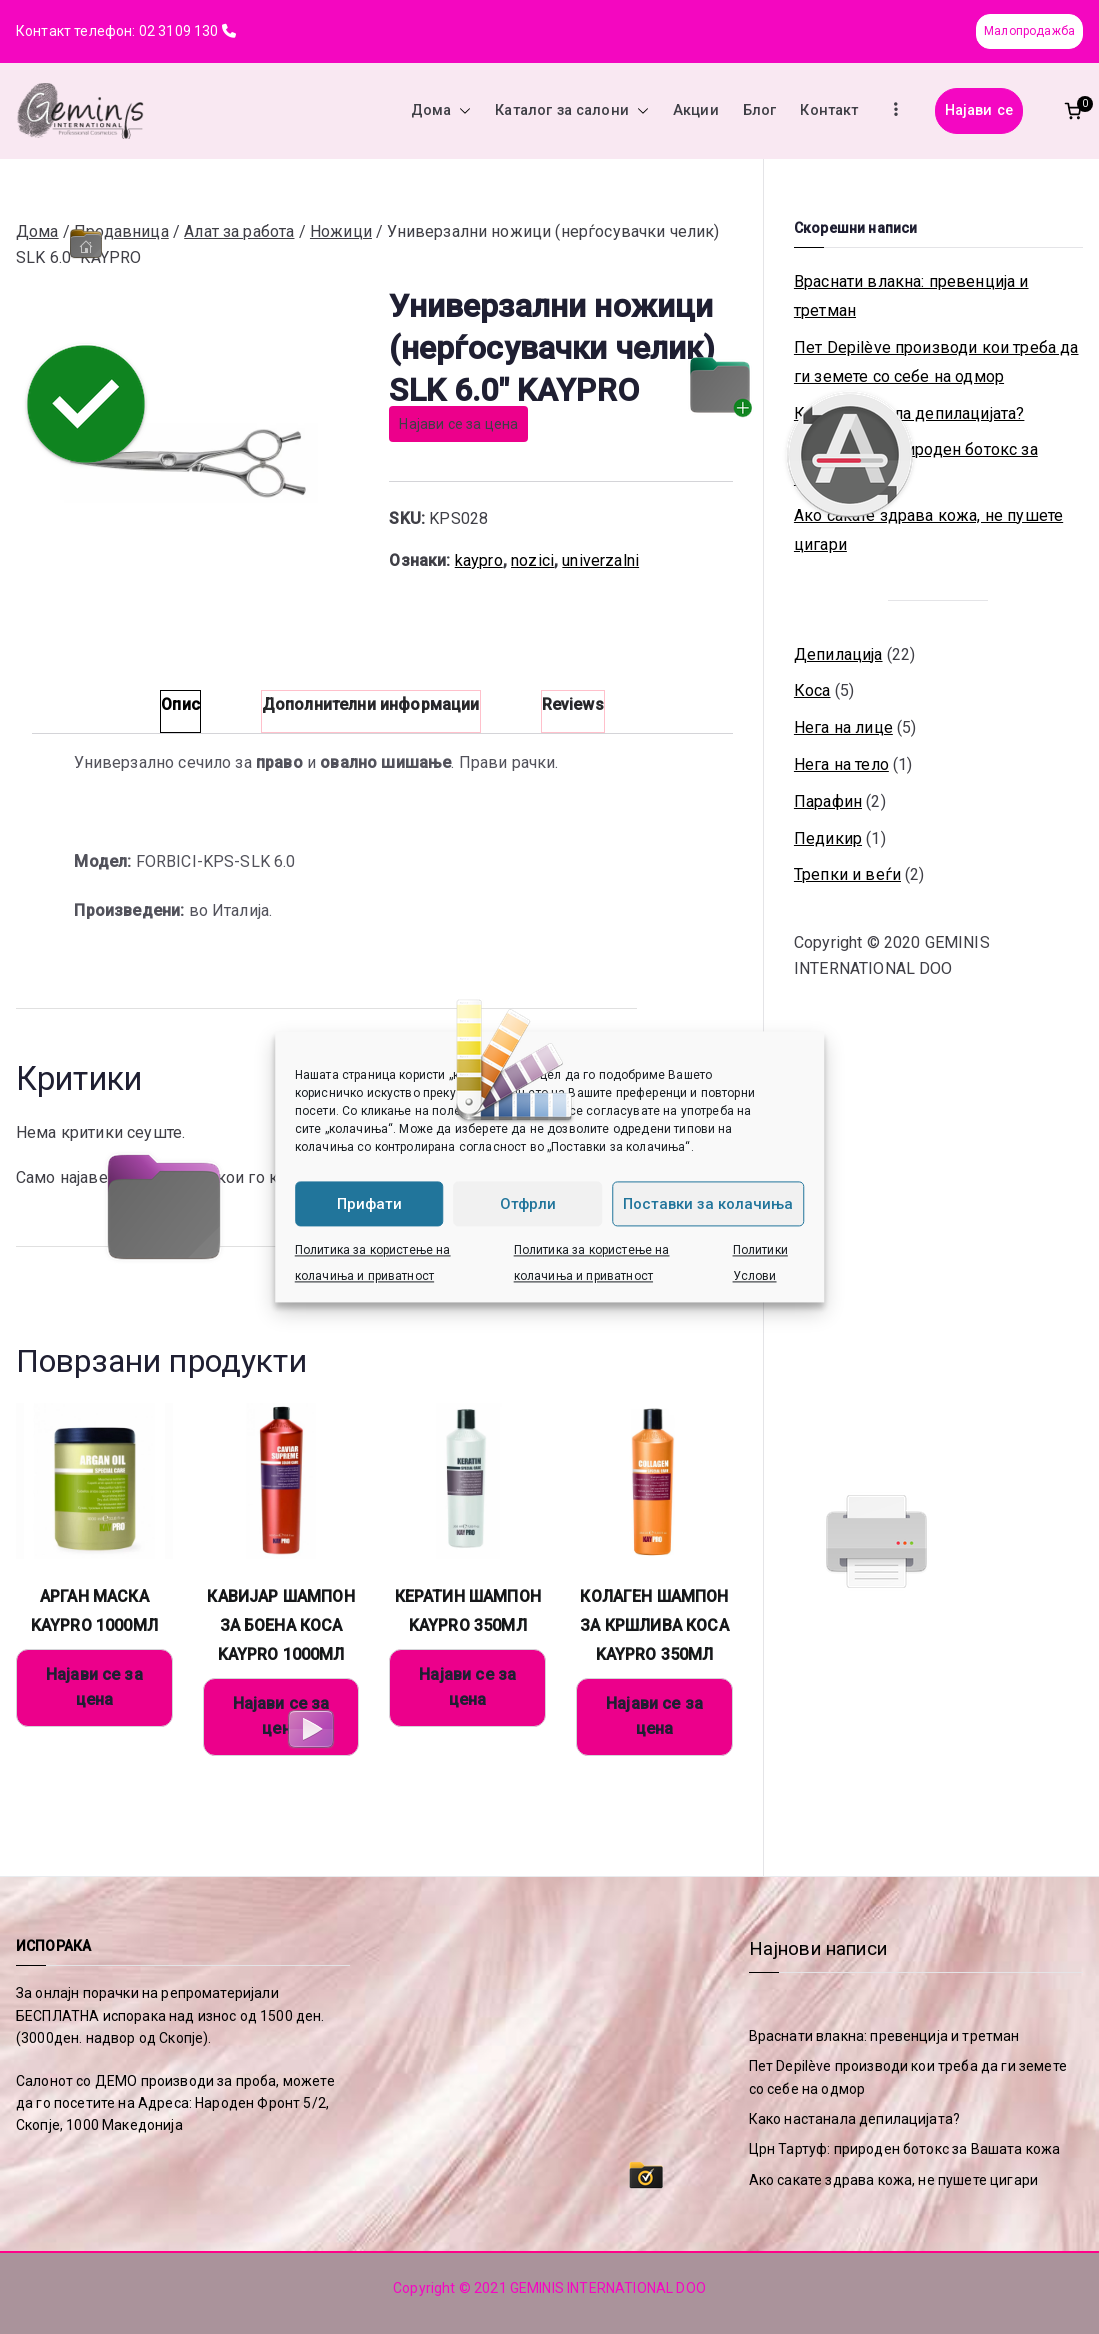  I want to click on open folder to view contents, so click(164, 1207).